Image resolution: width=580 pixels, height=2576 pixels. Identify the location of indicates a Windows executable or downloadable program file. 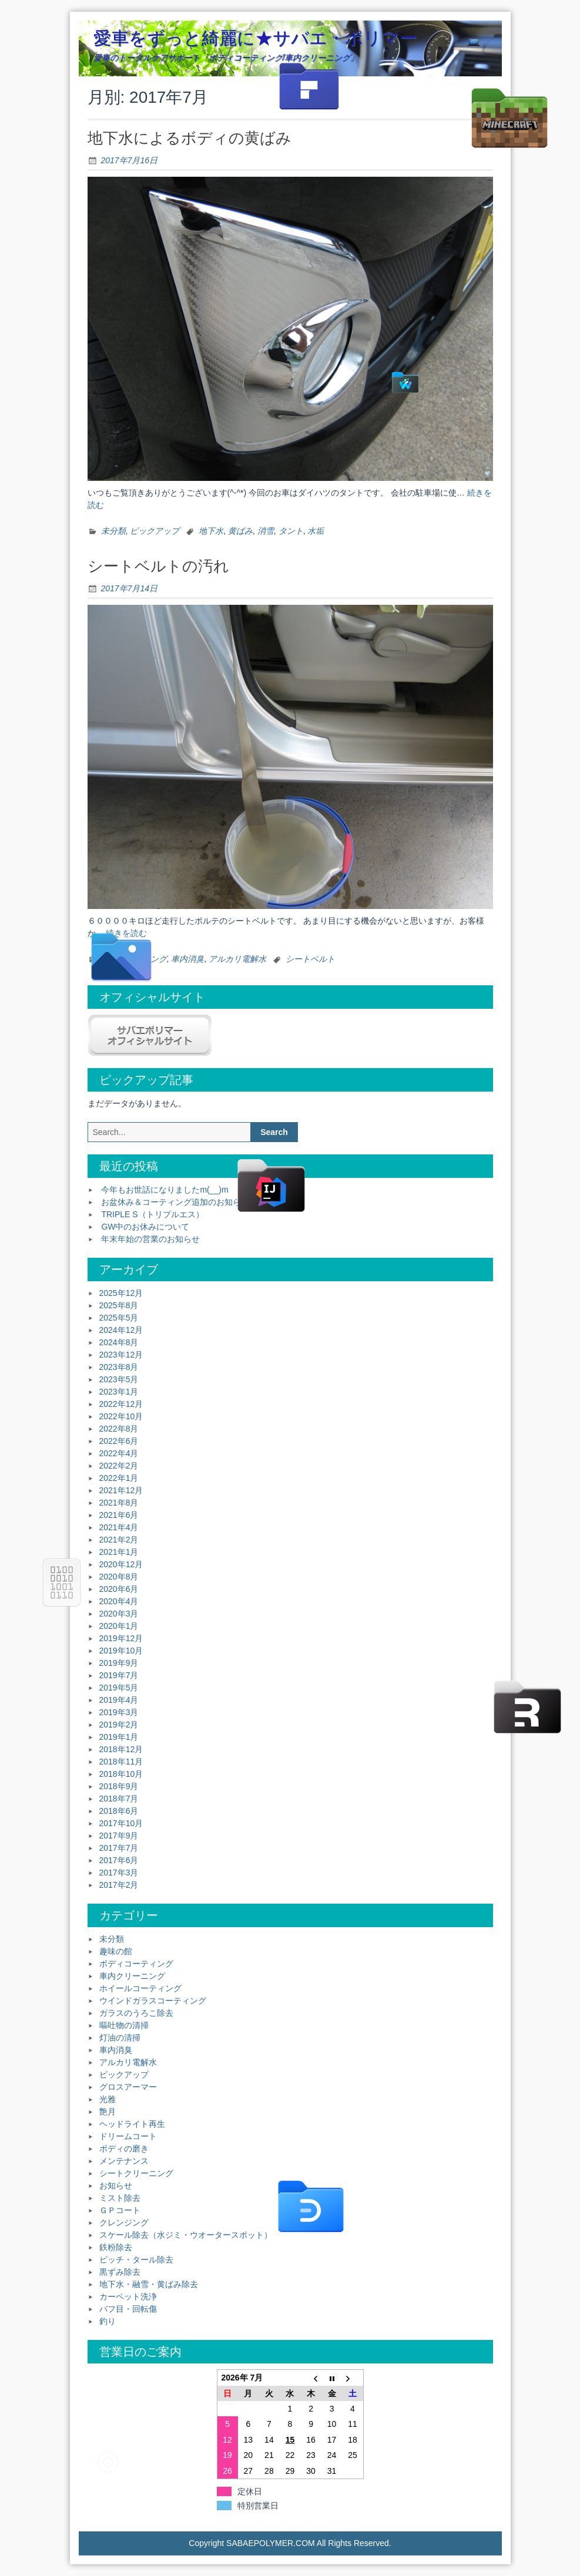
(62, 1582).